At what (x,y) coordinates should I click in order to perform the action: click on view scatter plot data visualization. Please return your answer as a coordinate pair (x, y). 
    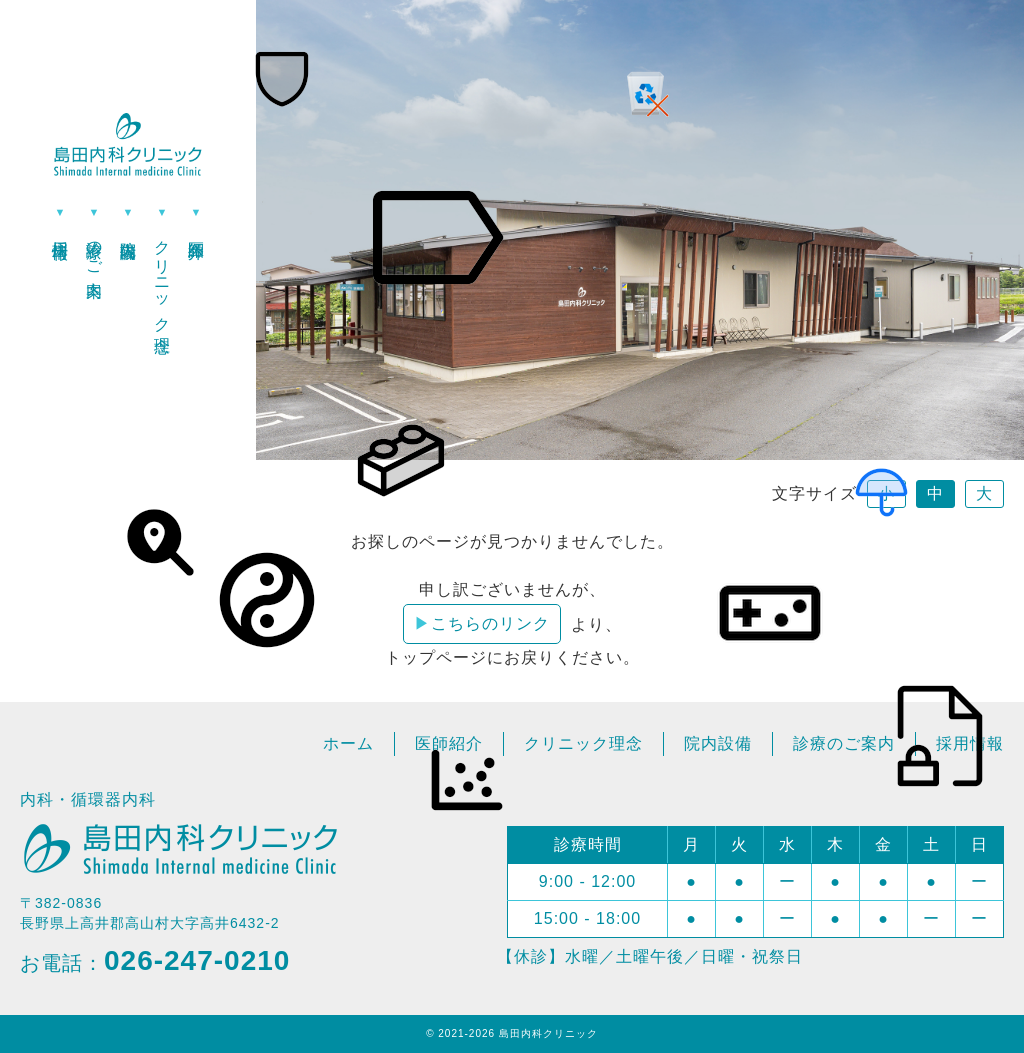
    Looking at the image, I should click on (467, 780).